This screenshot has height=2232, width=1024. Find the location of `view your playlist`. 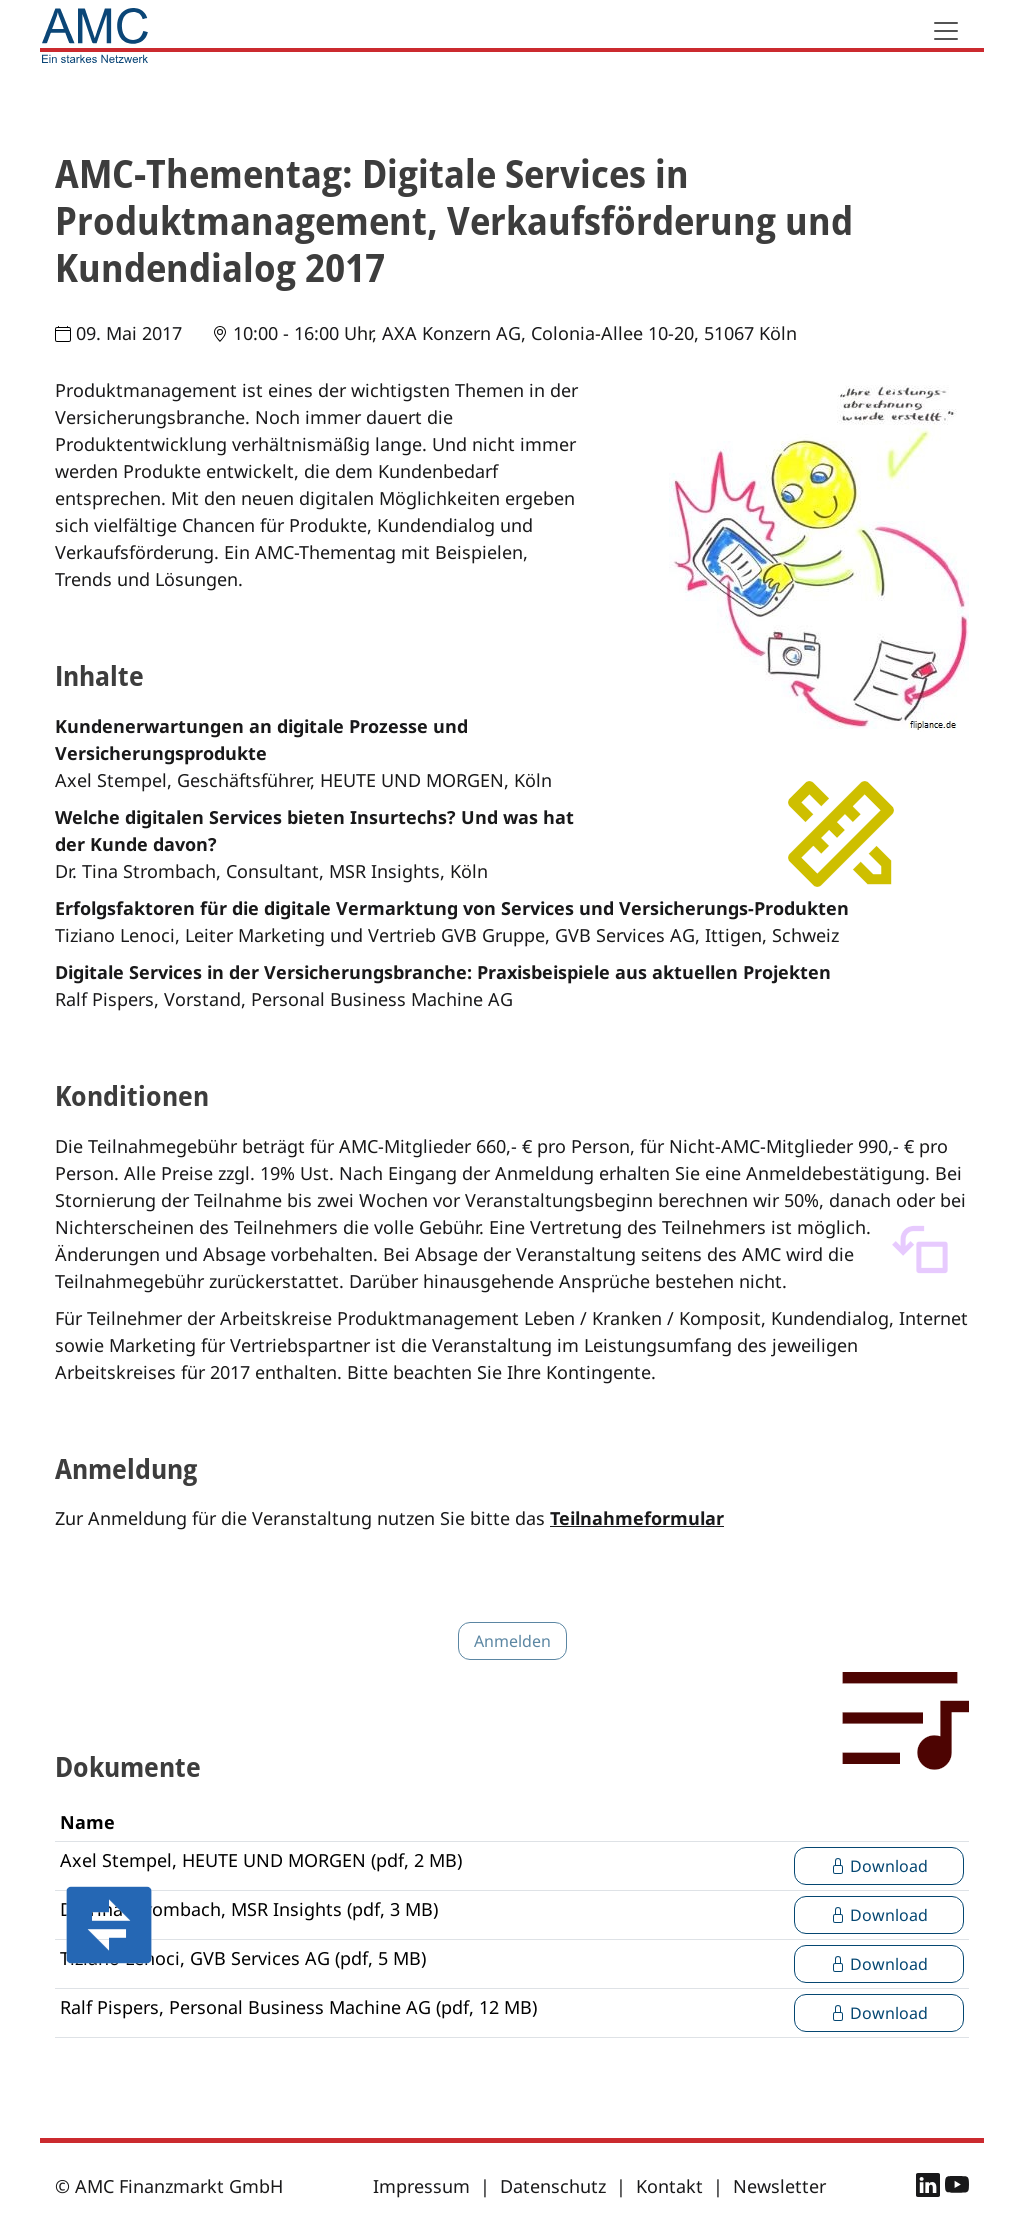

view your playlist is located at coordinates (900, 1718).